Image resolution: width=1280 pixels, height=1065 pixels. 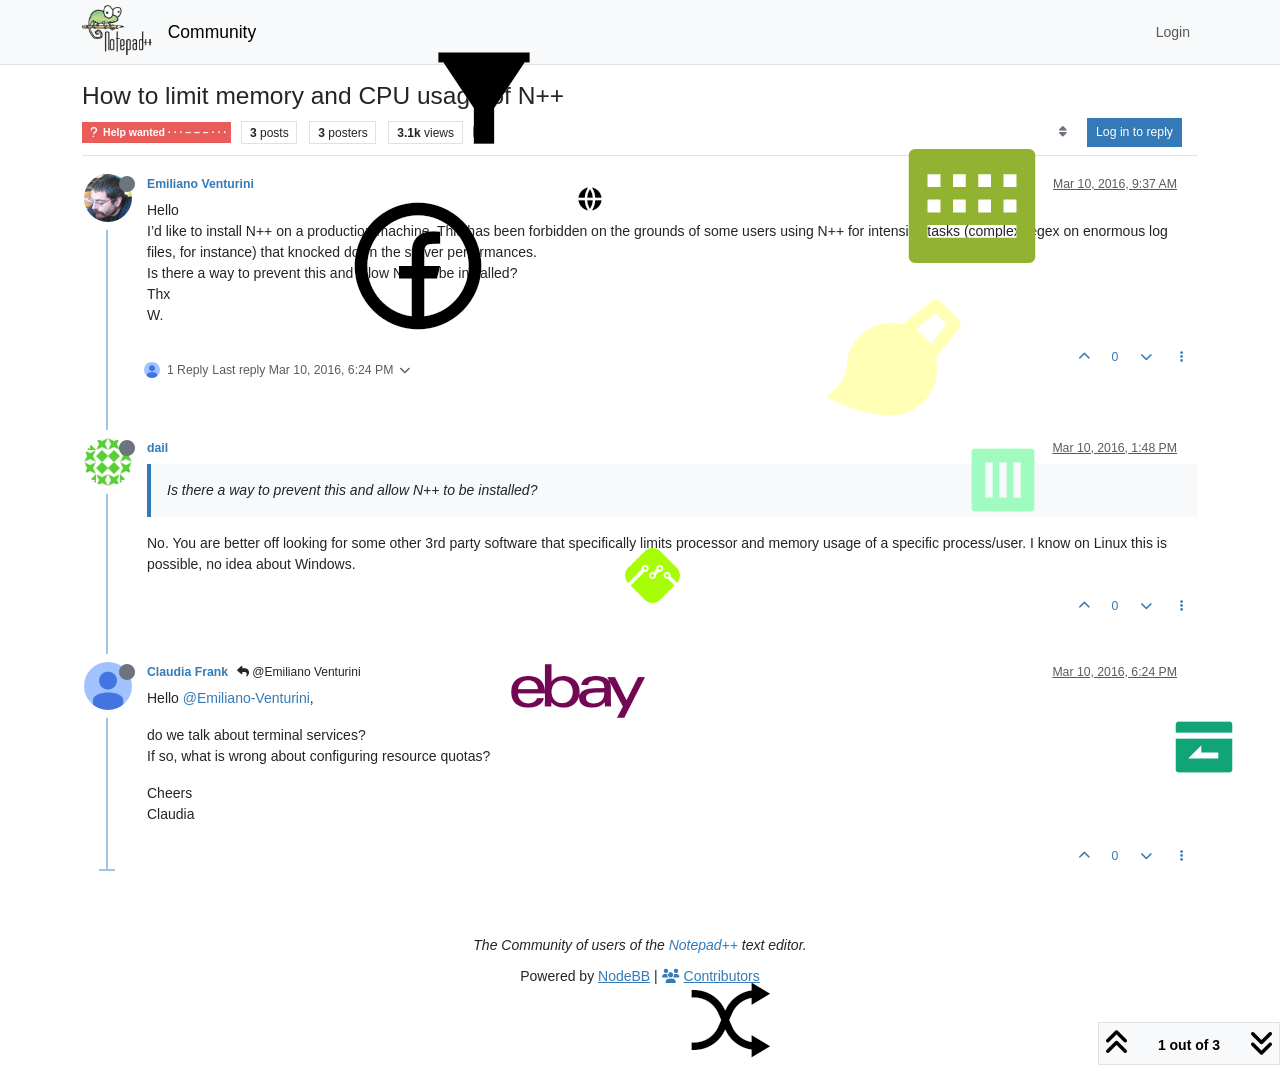 I want to click on access global or international settings, so click(x=590, y=199).